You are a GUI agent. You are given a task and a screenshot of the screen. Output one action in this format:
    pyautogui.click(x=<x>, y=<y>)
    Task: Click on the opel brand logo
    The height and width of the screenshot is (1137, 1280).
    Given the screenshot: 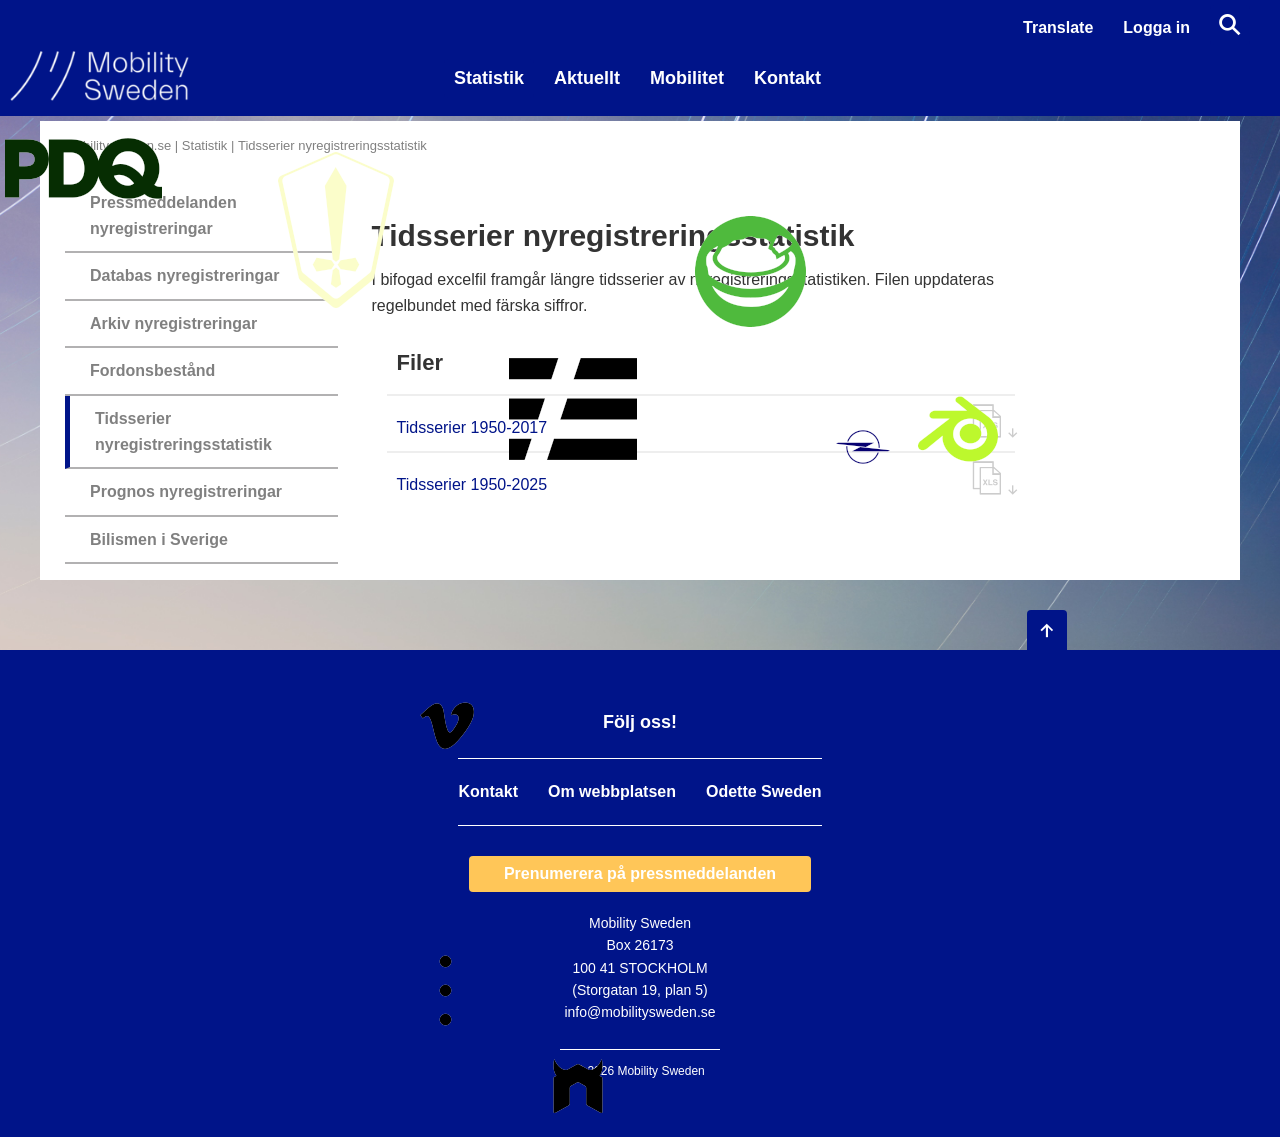 What is the action you would take?
    pyautogui.click(x=863, y=447)
    